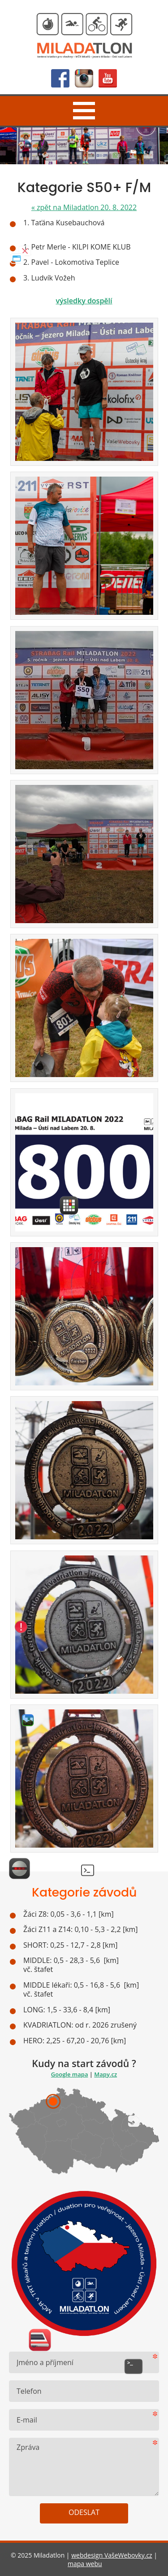 The width and height of the screenshot is (168, 2576). I want to click on launch gnome robots game, so click(19, 1868).